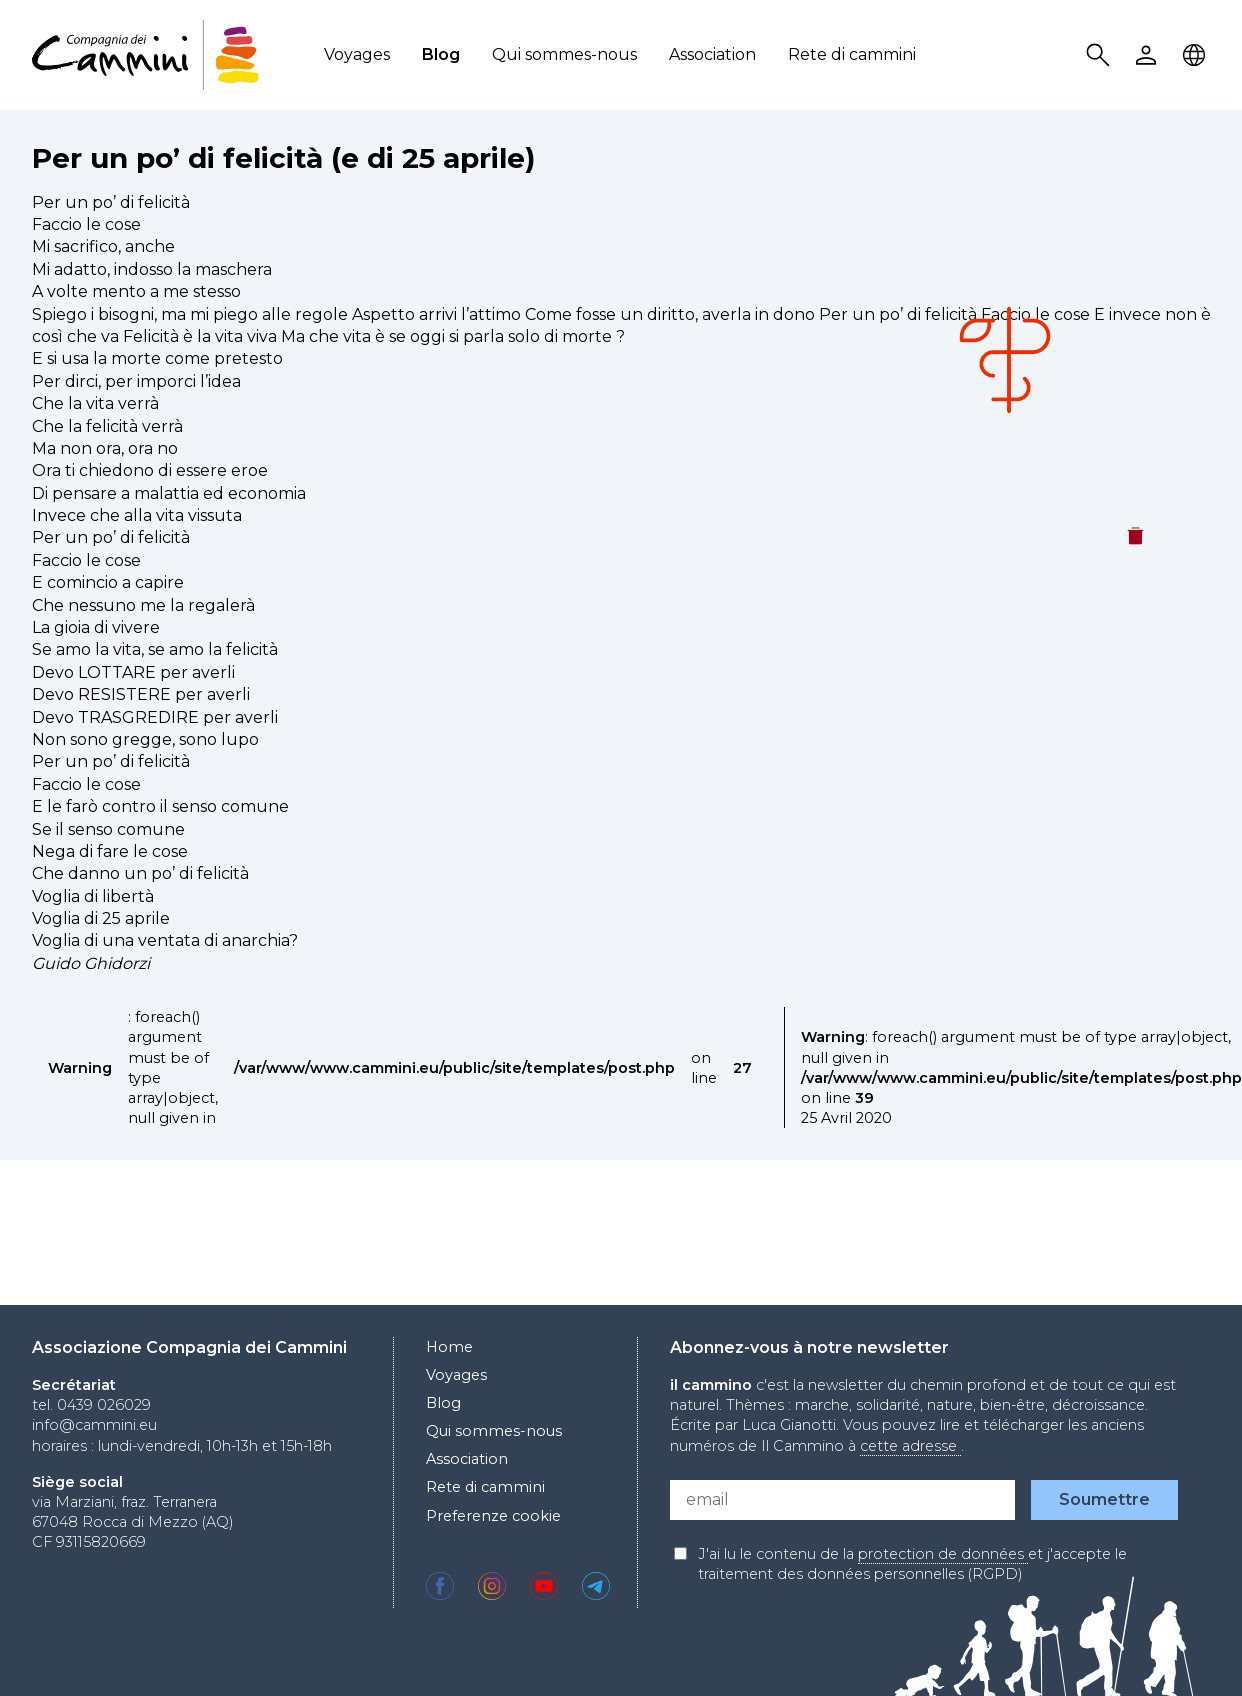 The image size is (1242, 1696). Describe the element at coordinates (1009, 360) in the screenshot. I see `access health or medical services` at that location.